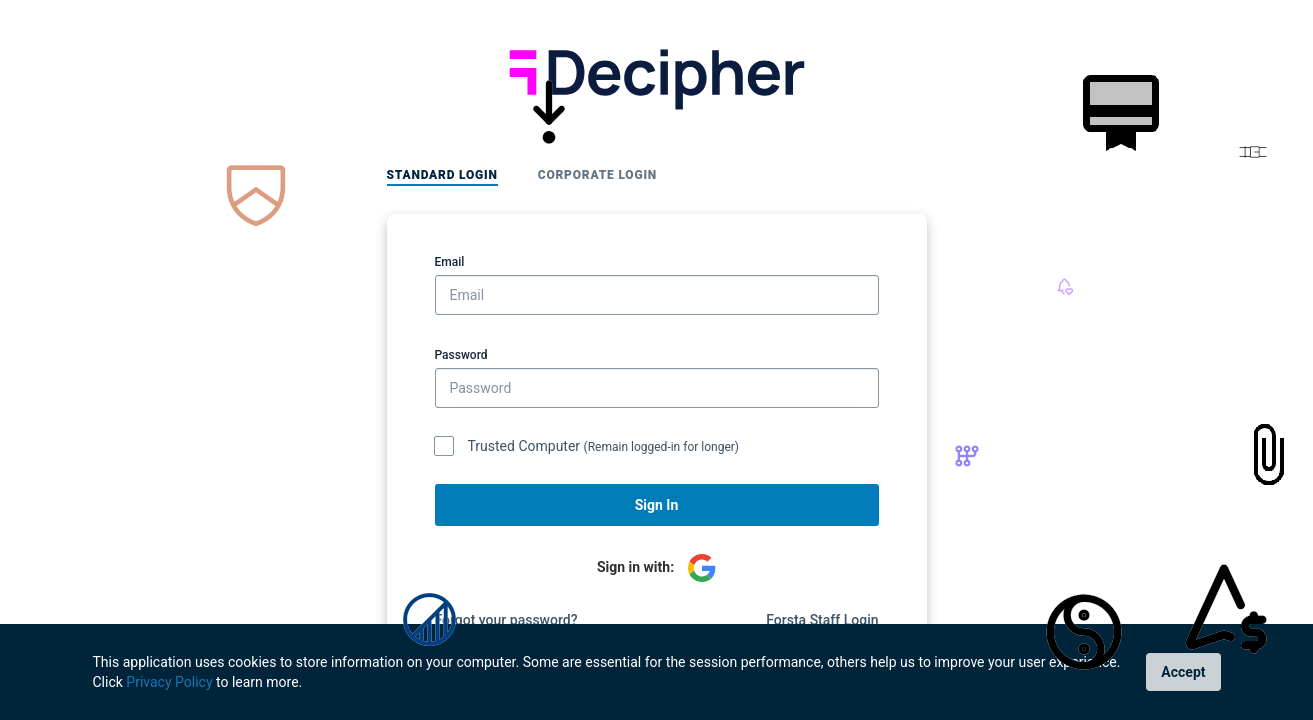 The image size is (1313, 720). What do you see at coordinates (256, 192) in the screenshot?
I see `access security or protection settings` at bounding box center [256, 192].